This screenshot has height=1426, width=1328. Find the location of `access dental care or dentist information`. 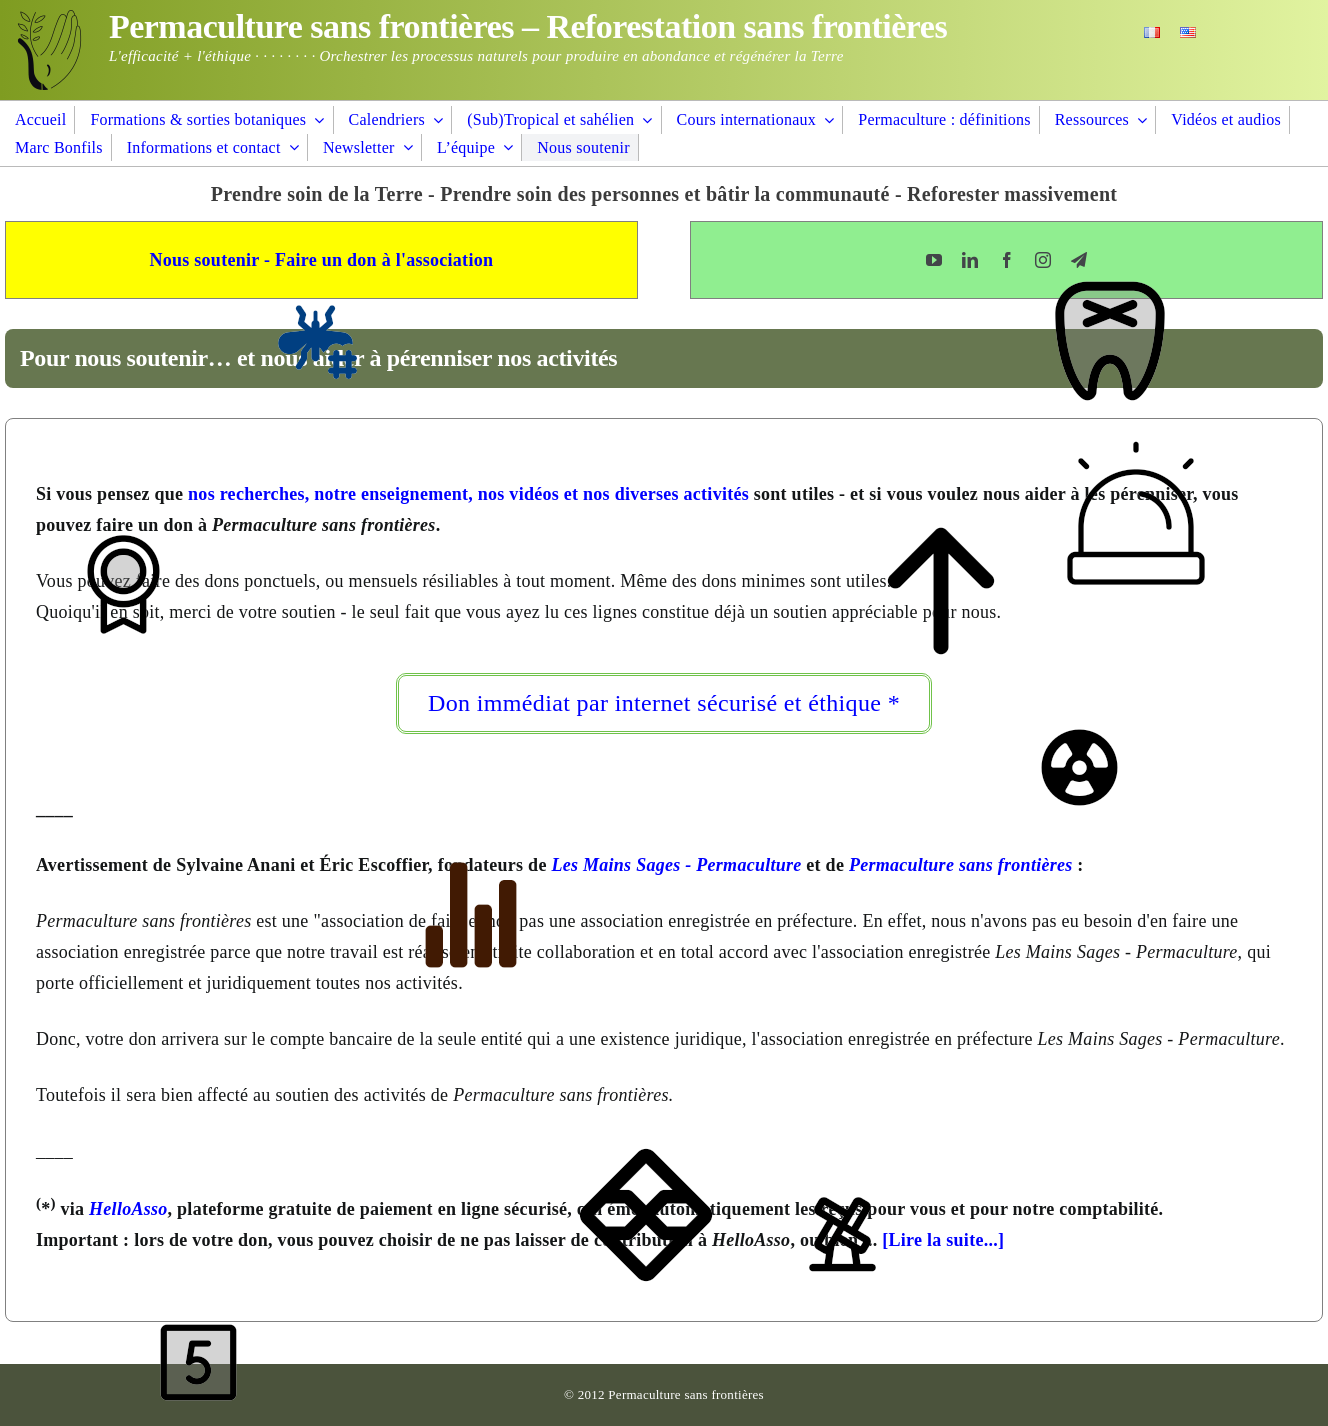

access dental care or dentist information is located at coordinates (1110, 341).